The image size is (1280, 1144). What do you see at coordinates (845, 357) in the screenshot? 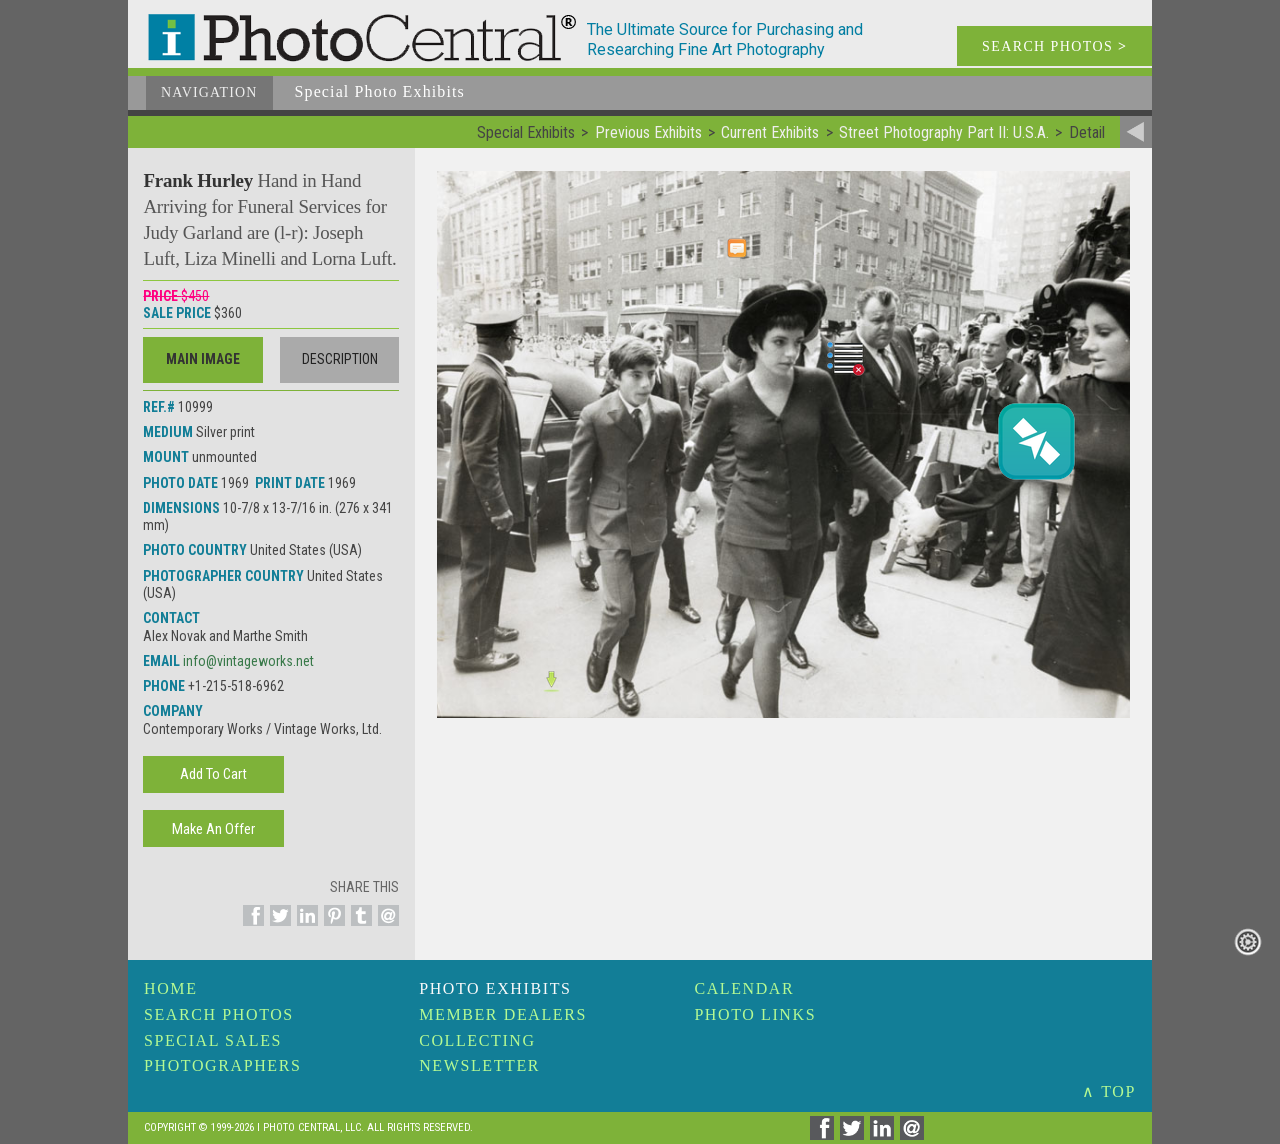
I see `remove an item from the list` at bounding box center [845, 357].